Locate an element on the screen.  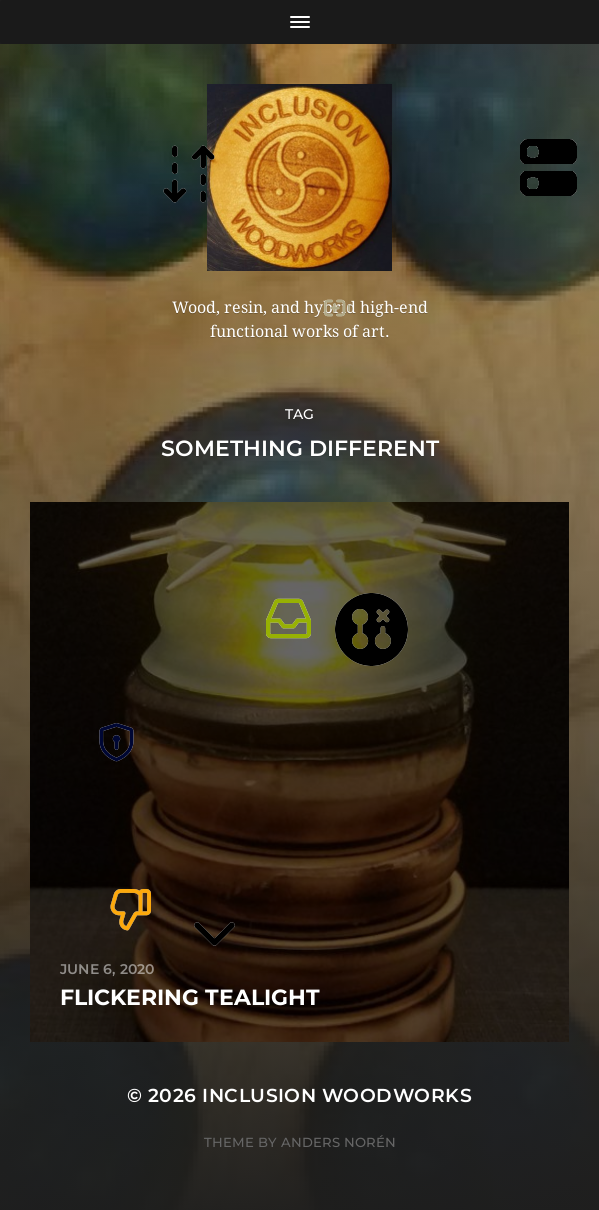
dislike or downvote content is located at coordinates (130, 910).